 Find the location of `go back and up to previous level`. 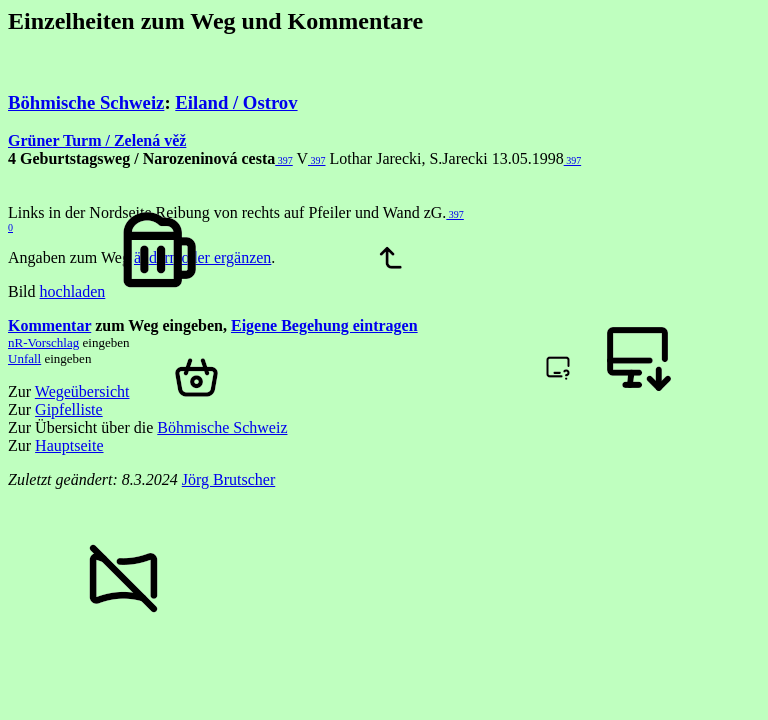

go back and up to previous level is located at coordinates (391, 258).